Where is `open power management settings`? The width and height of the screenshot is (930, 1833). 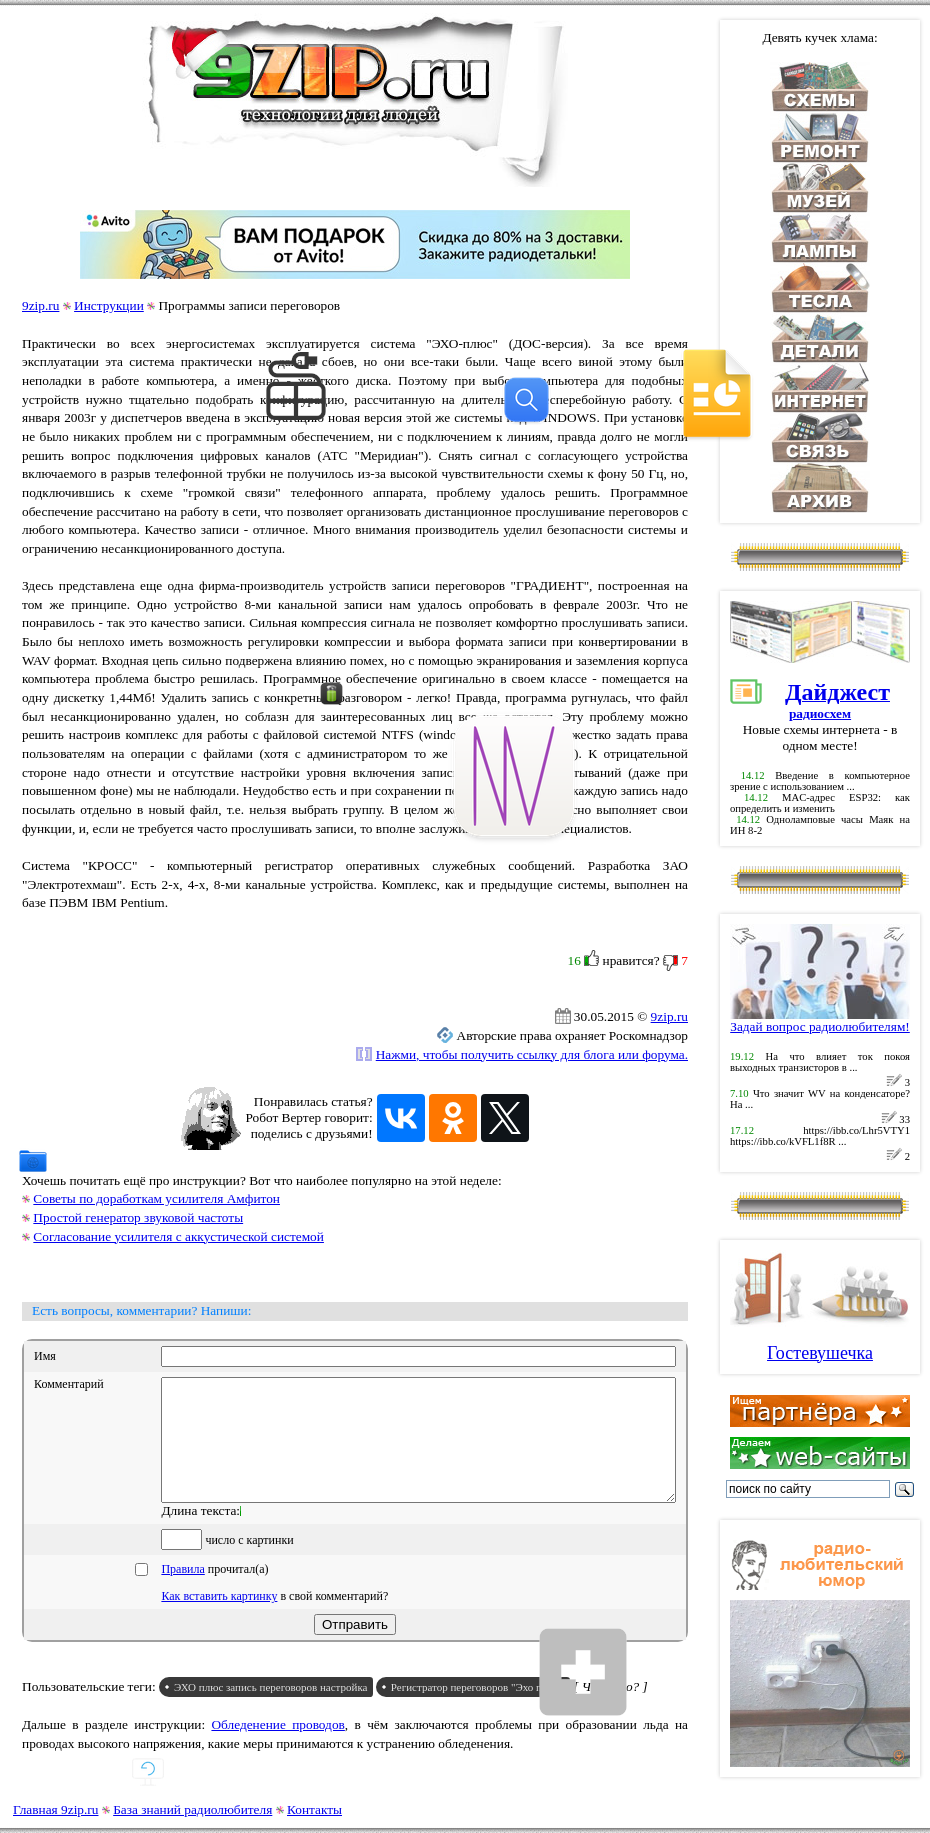 open power management settings is located at coordinates (331, 693).